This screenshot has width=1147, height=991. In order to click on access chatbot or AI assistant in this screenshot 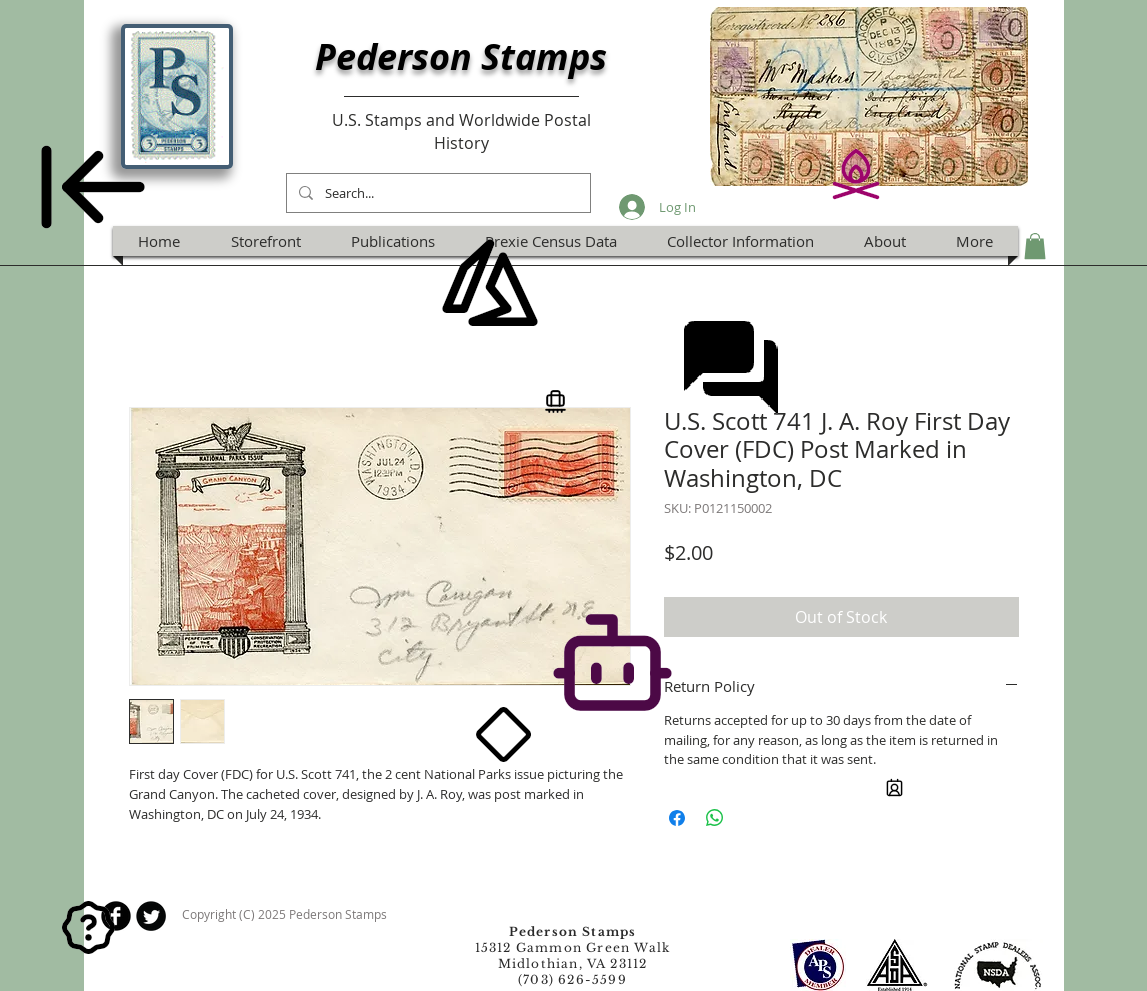, I will do `click(612, 662)`.